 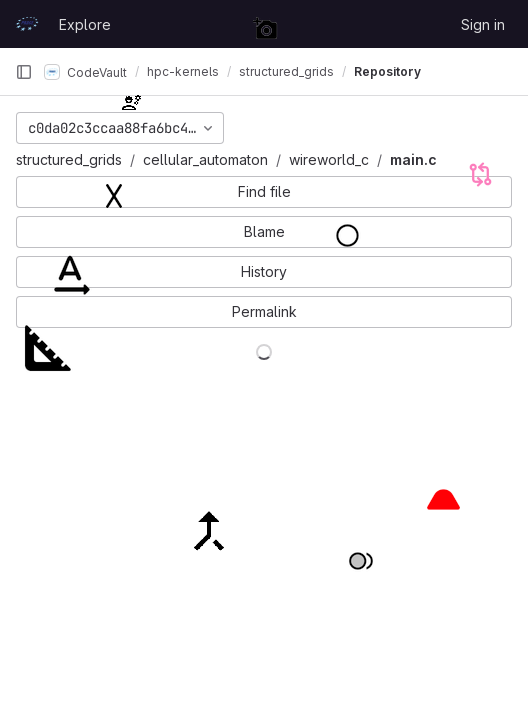 I want to click on close or dismiss a window, so click(x=114, y=196).